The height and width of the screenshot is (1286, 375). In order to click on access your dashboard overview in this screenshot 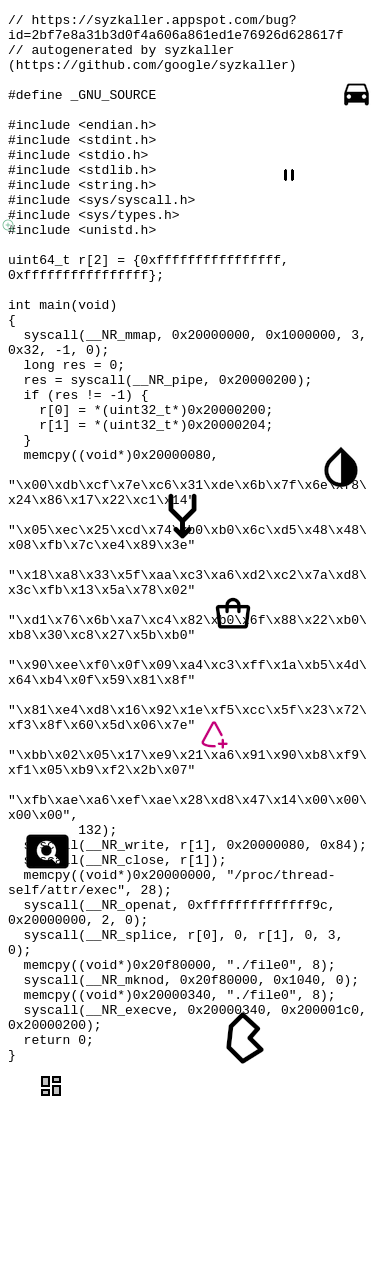, I will do `click(51, 1086)`.